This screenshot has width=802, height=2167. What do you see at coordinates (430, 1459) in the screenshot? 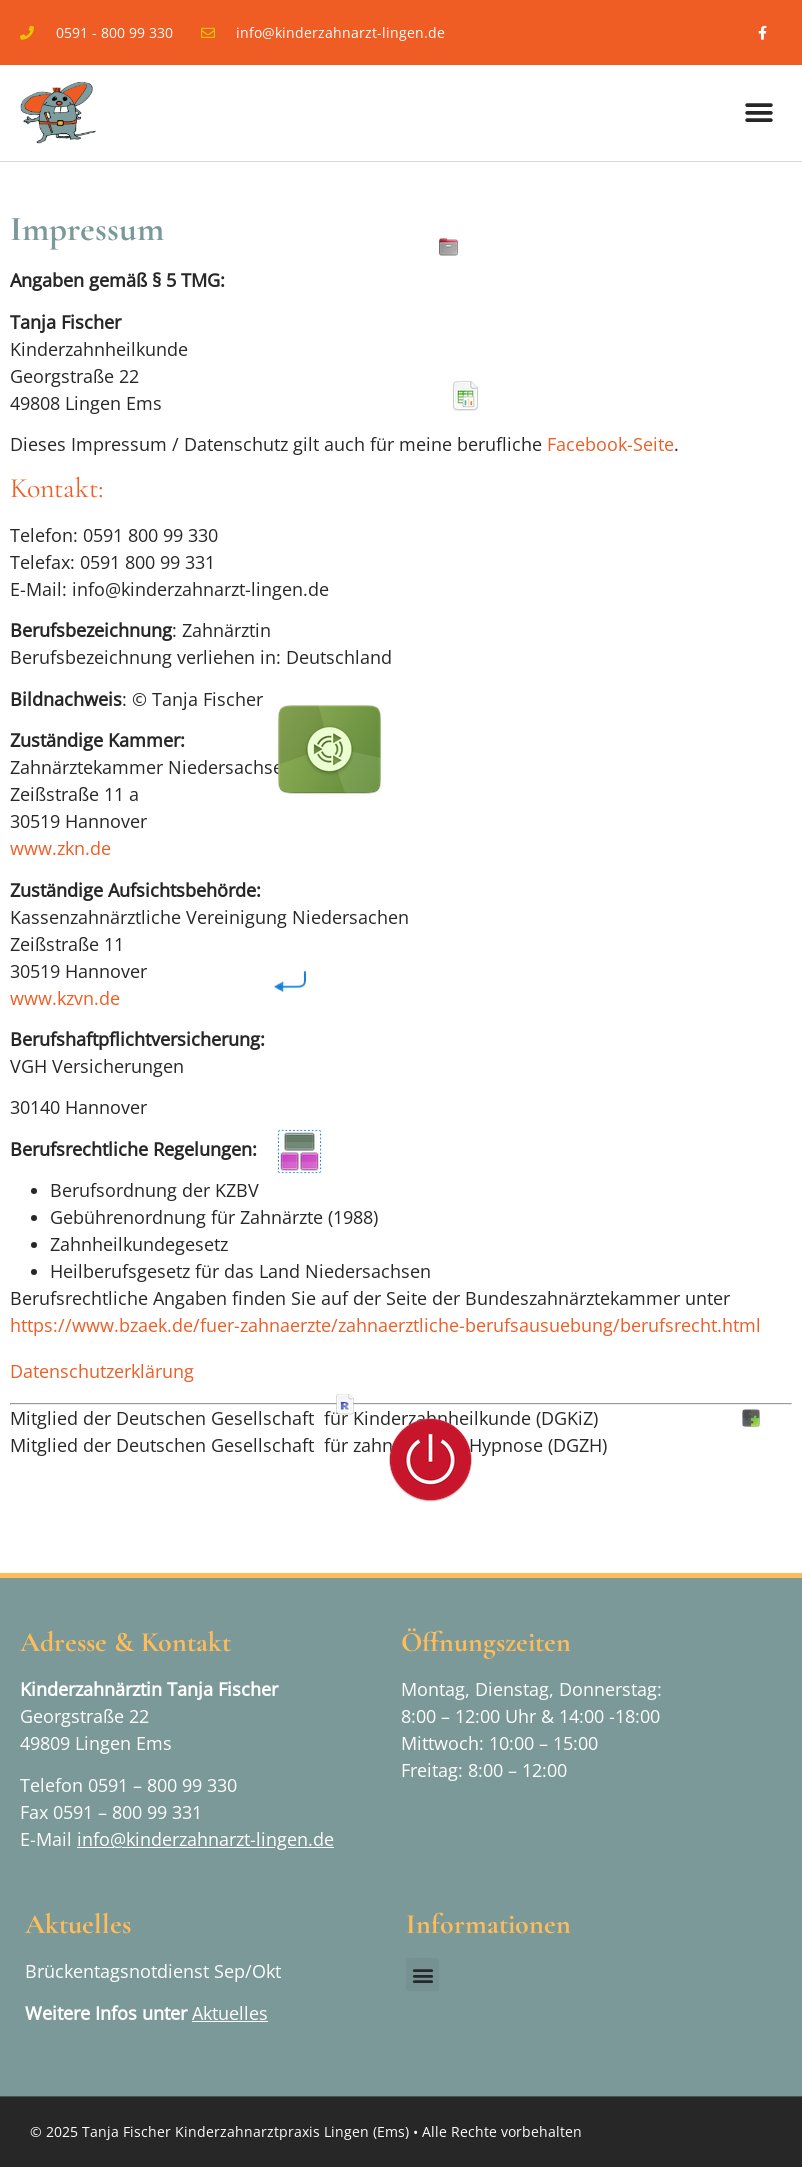
I see `shut down the system` at bounding box center [430, 1459].